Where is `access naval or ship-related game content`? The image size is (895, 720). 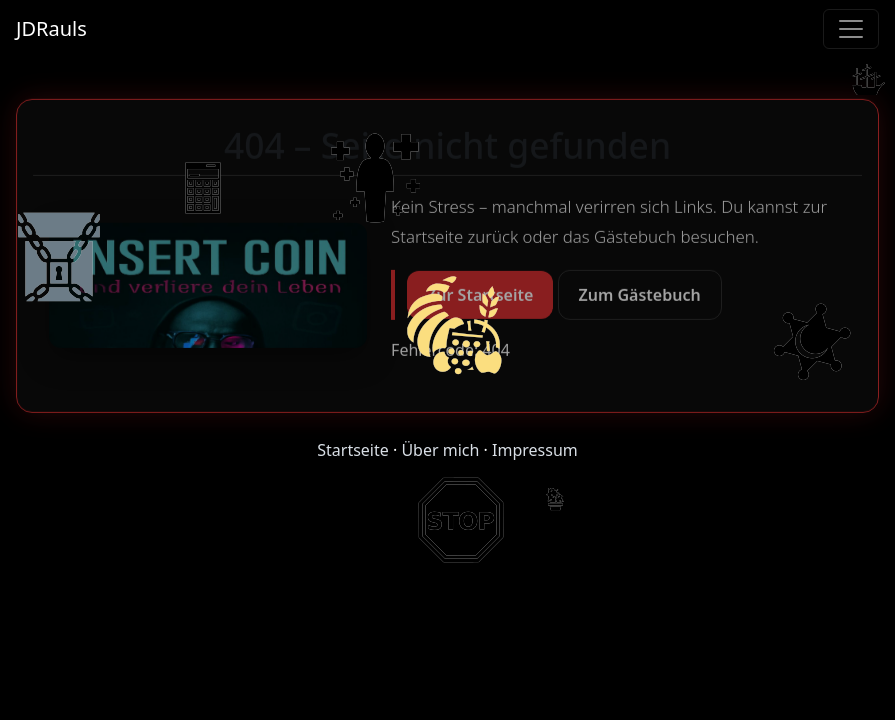
access naval or ship-related game content is located at coordinates (868, 80).